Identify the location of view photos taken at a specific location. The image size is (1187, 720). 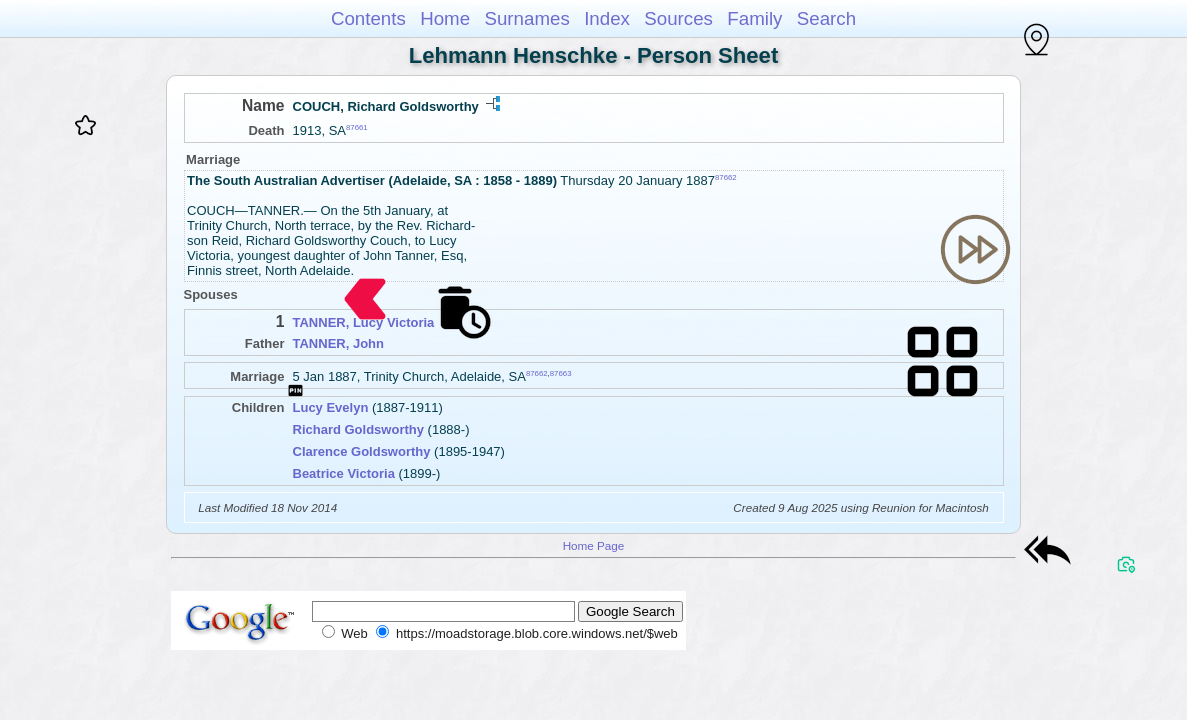
(1126, 564).